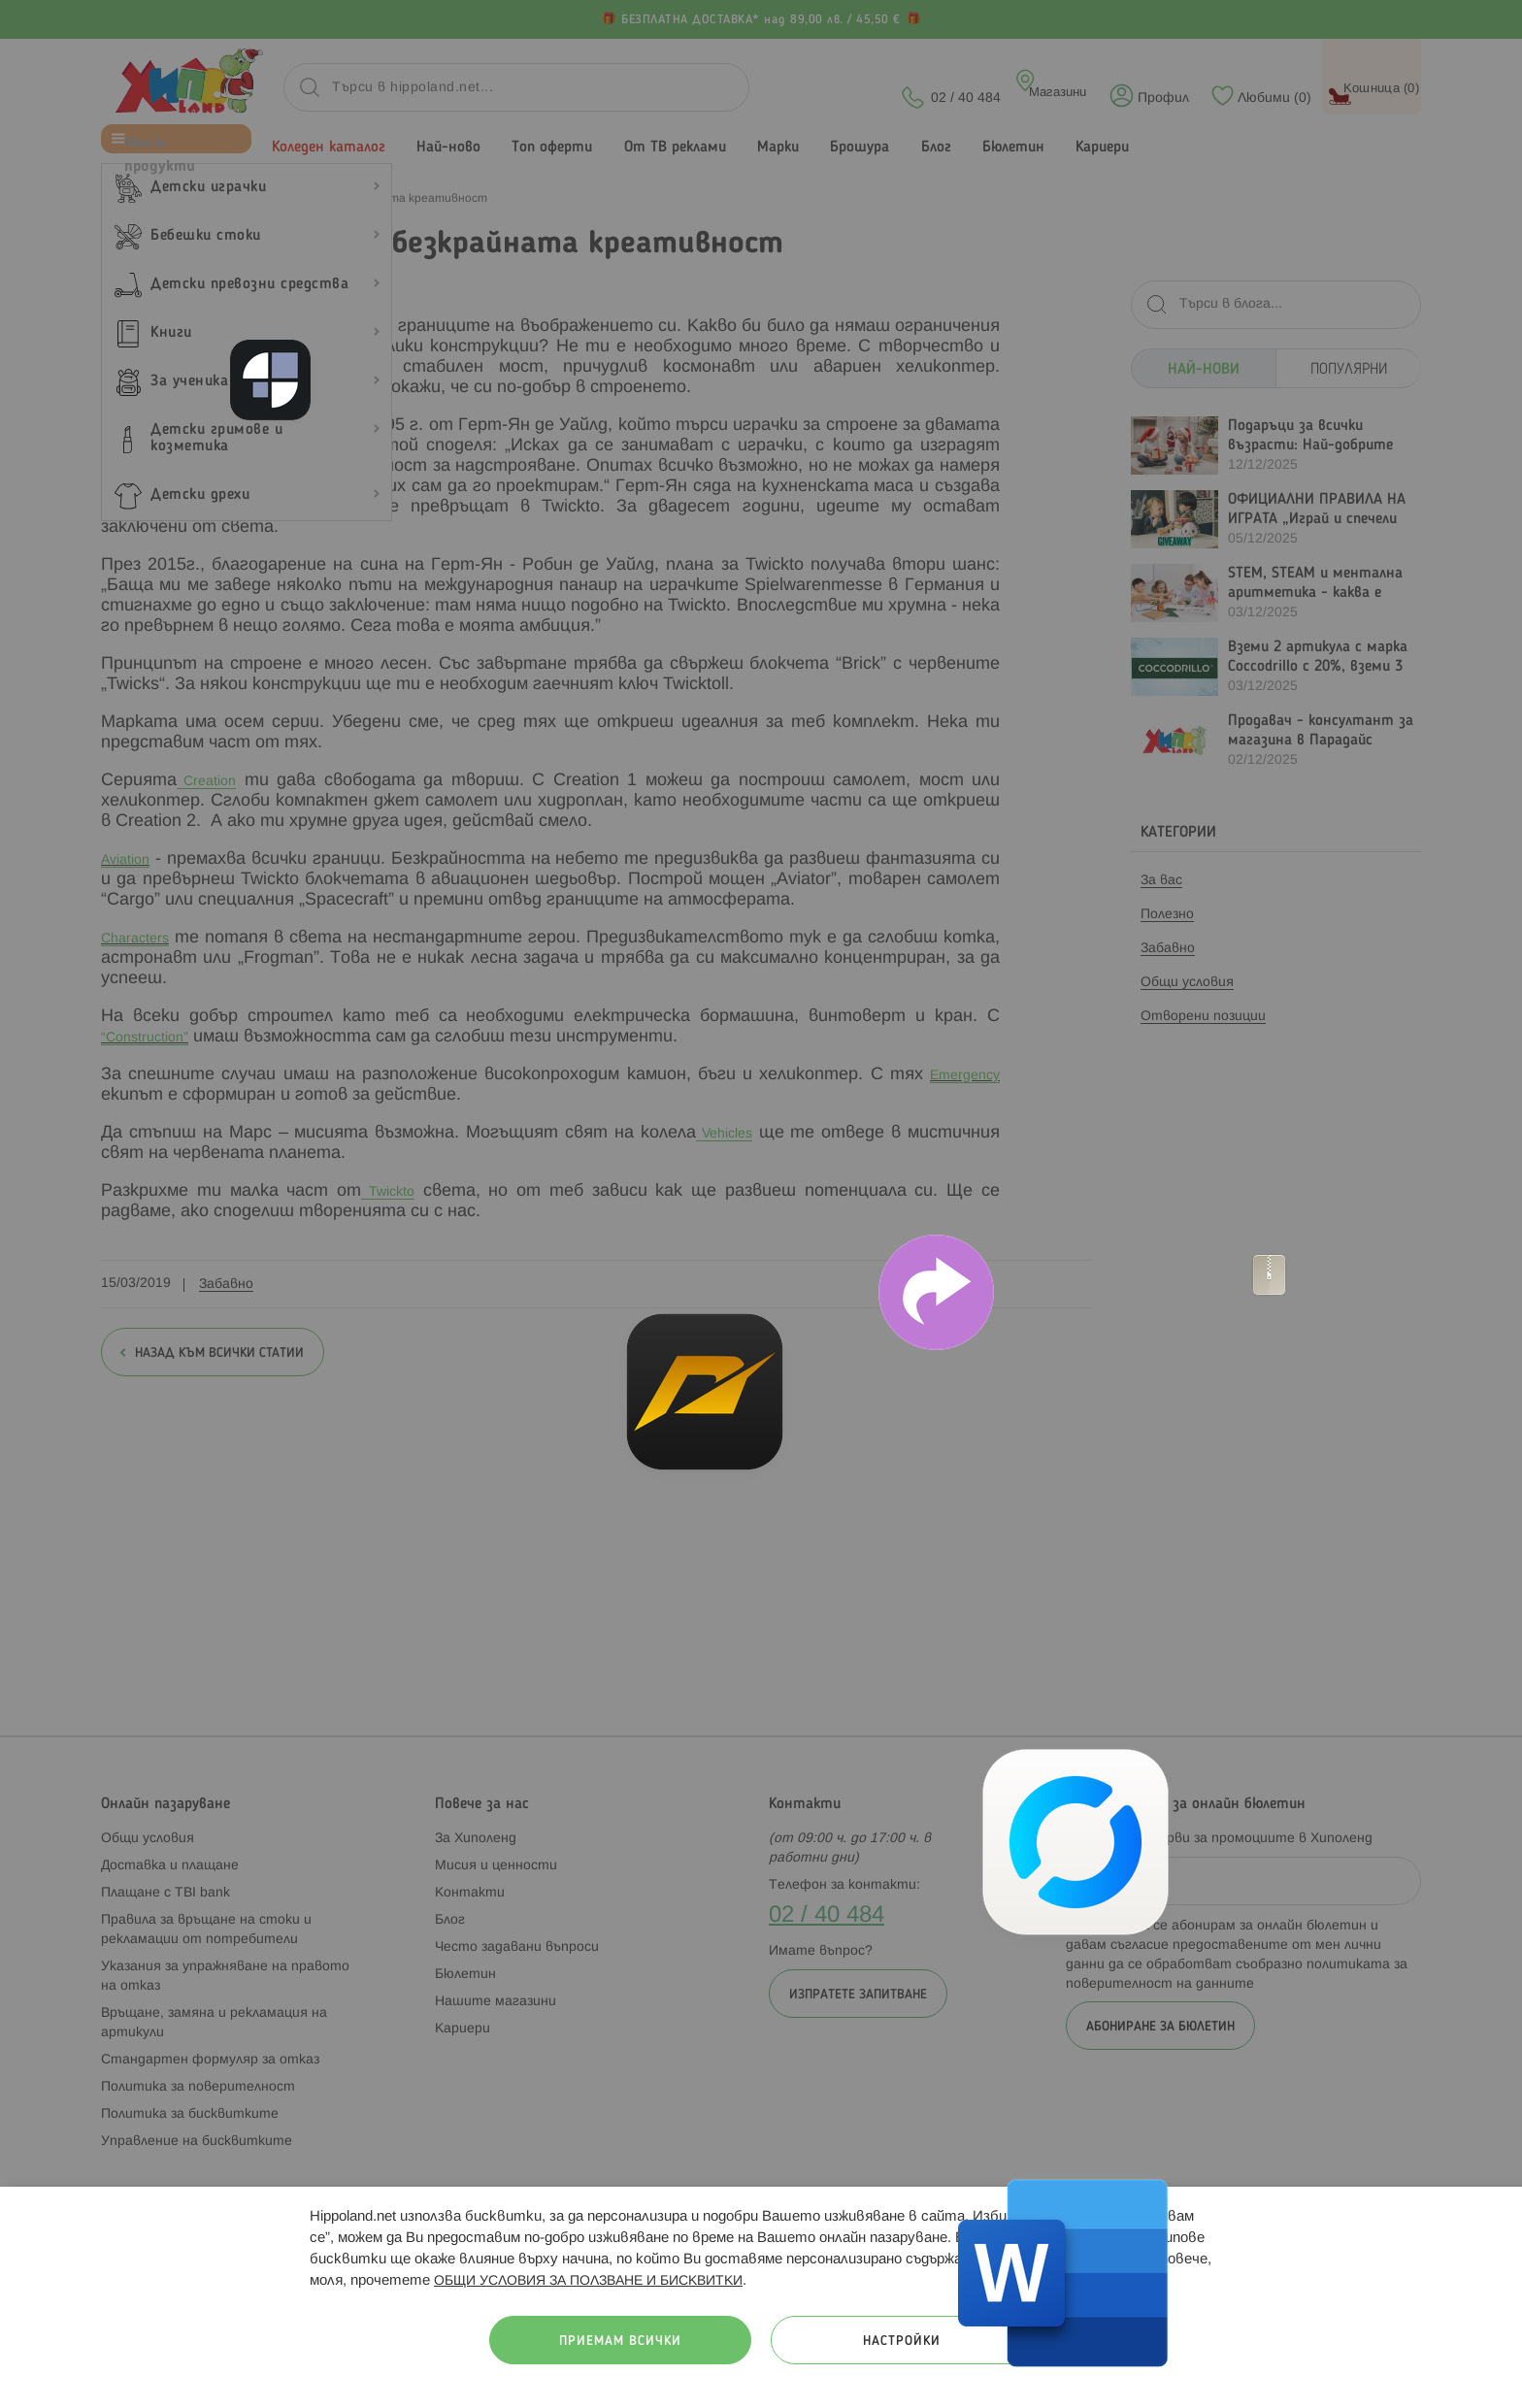 The width and height of the screenshot is (1522, 2408). I want to click on open archive manager application, so click(1269, 1274).